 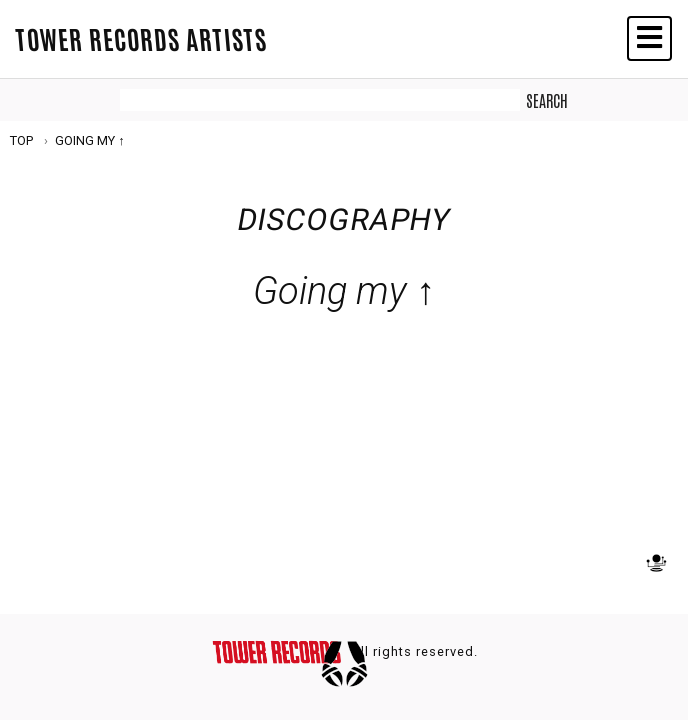 I want to click on view solar system or planetary model, so click(x=656, y=562).